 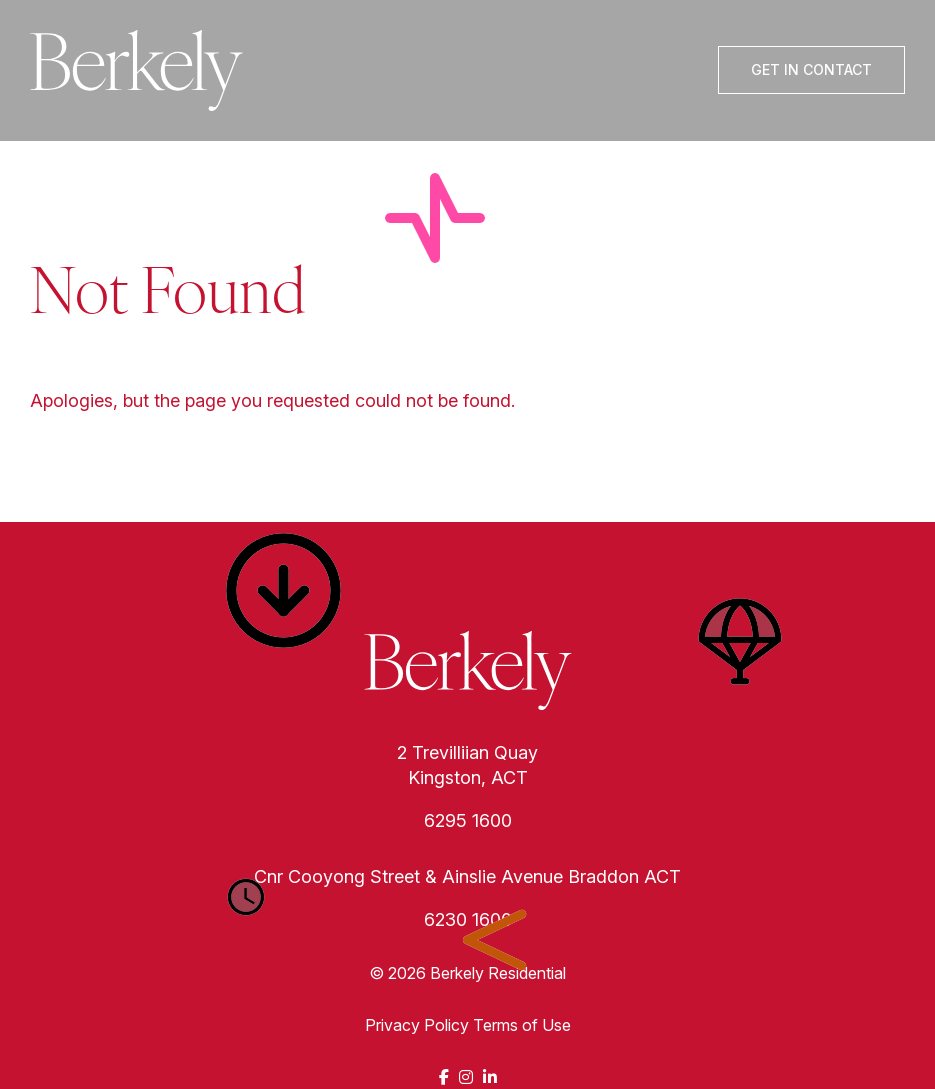 What do you see at coordinates (435, 218) in the screenshot?
I see `adjust sawtooth wave settings in audio editor` at bounding box center [435, 218].